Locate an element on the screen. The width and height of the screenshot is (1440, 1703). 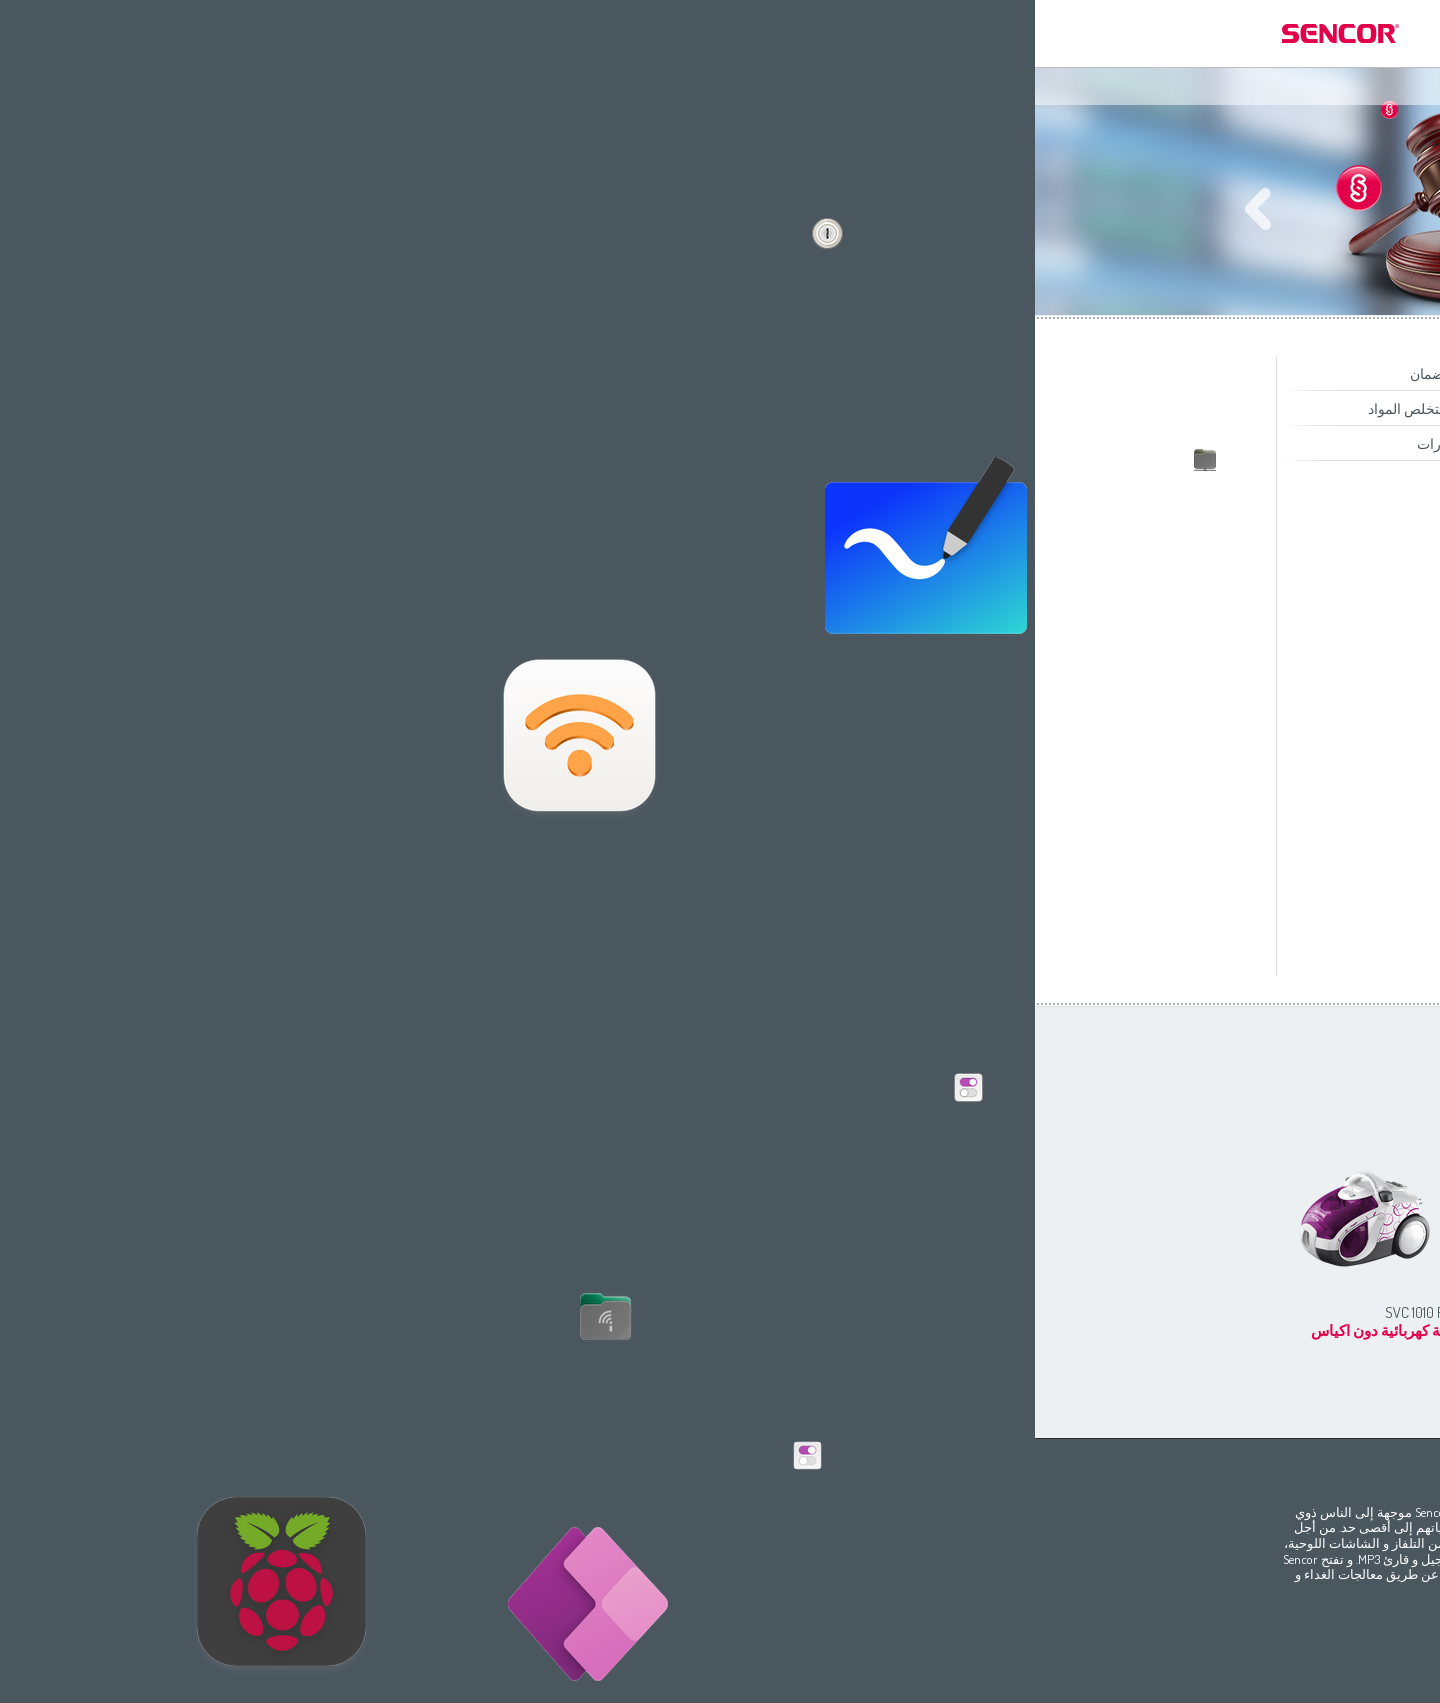
open Microsoft Power Apps is located at coordinates (588, 1604).